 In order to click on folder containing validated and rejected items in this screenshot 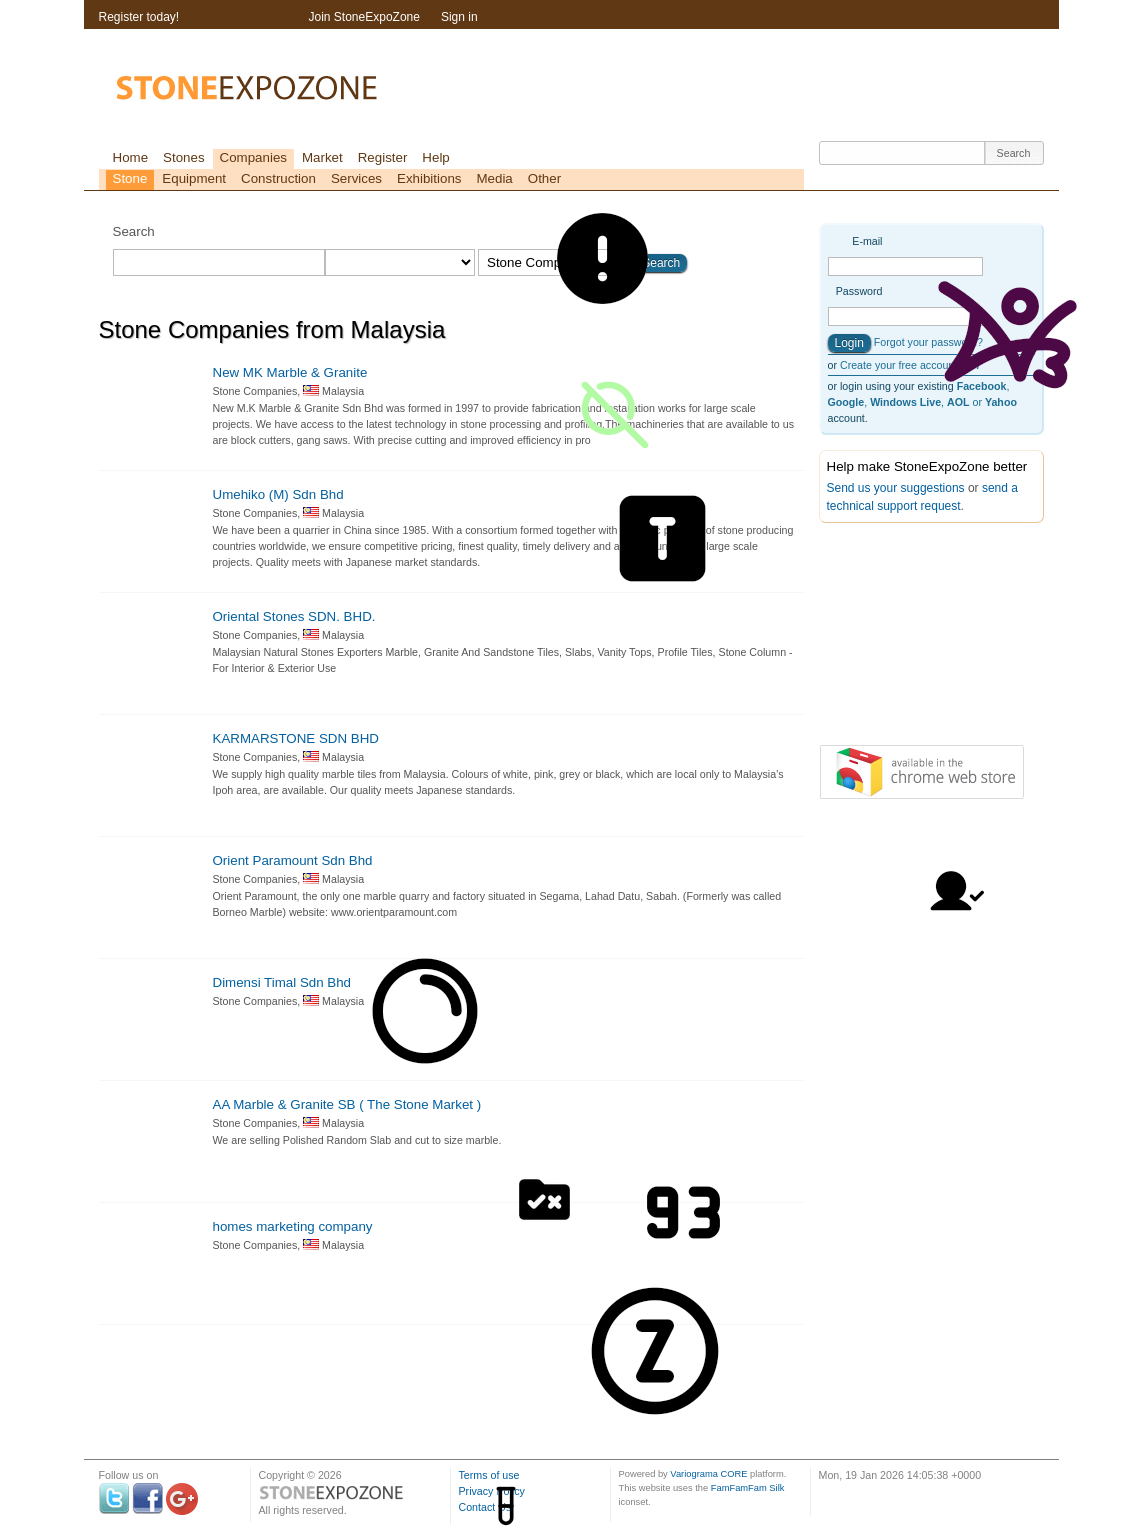, I will do `click(544, 1199)`.